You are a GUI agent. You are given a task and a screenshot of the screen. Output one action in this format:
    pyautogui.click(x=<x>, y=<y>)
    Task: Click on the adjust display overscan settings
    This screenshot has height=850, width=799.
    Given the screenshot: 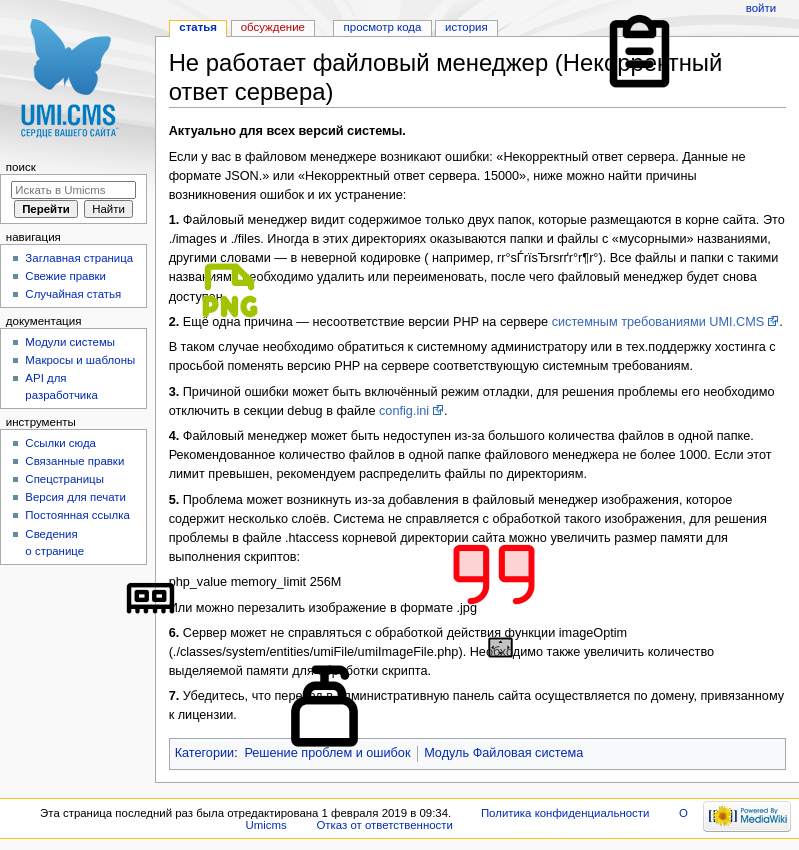 What is the action you would take?
    pyautogui.click(x=500, y=647)
    